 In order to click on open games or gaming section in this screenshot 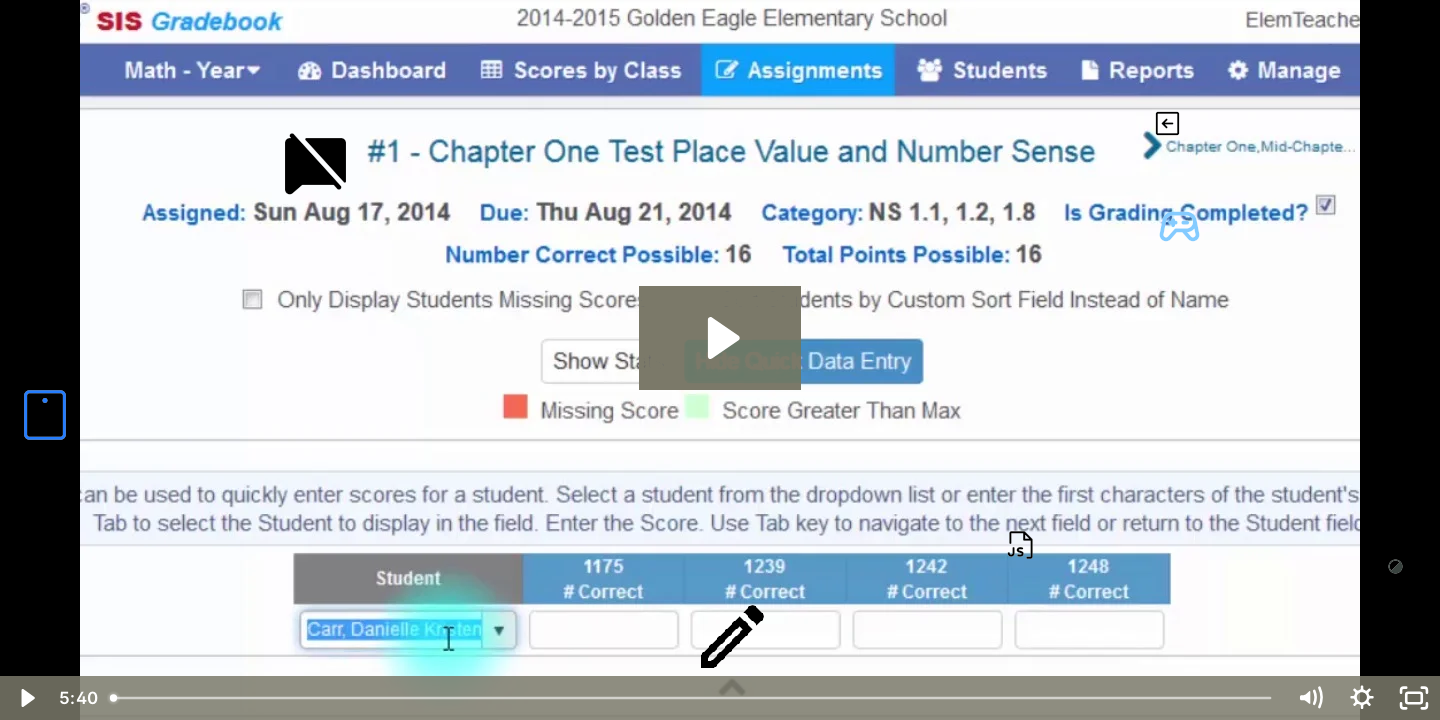, I will do `click(1179, 226)`.